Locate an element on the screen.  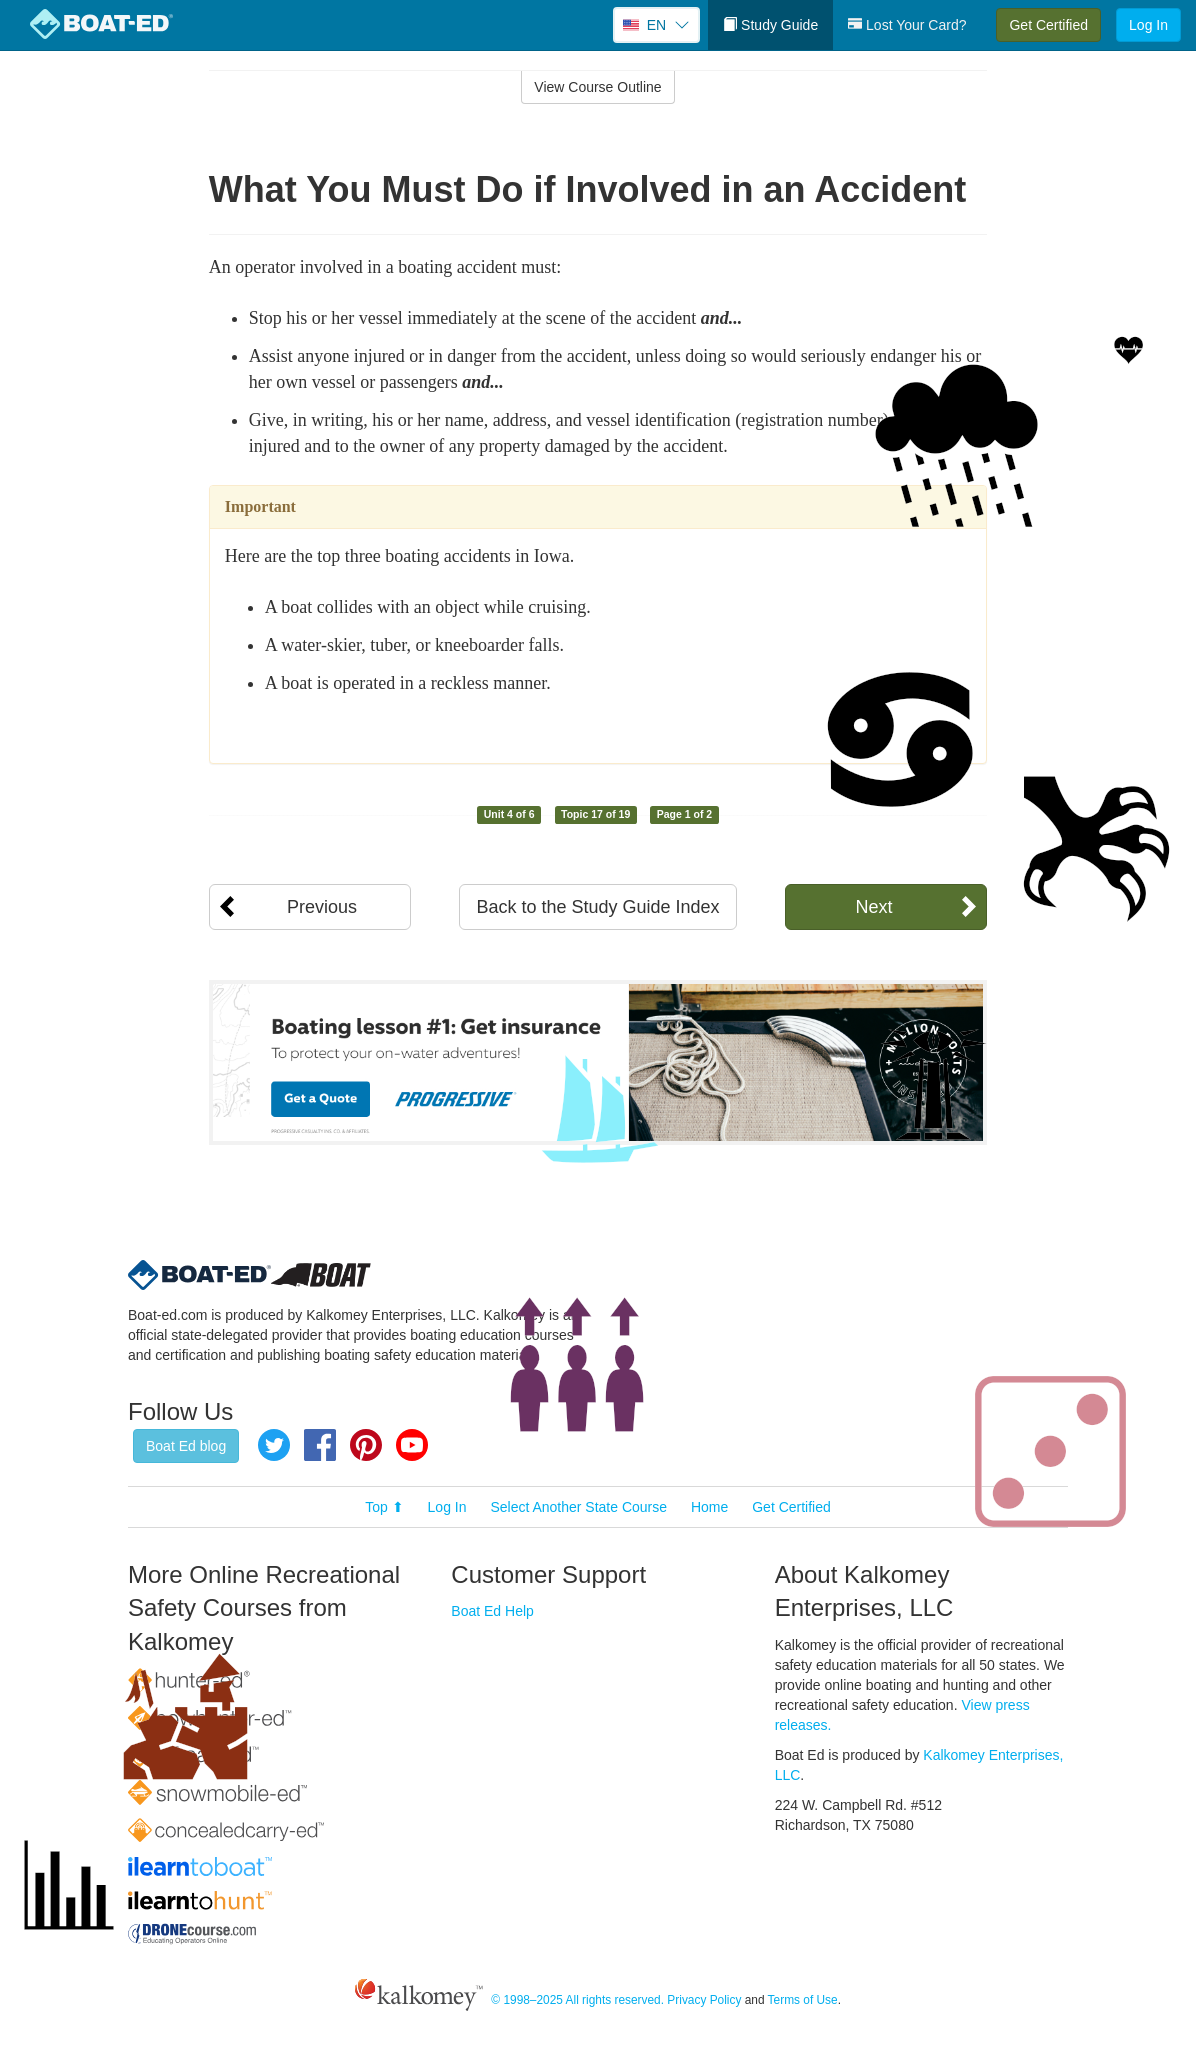
select a beast or creature class in a game is located at coordinates (1097, 850).